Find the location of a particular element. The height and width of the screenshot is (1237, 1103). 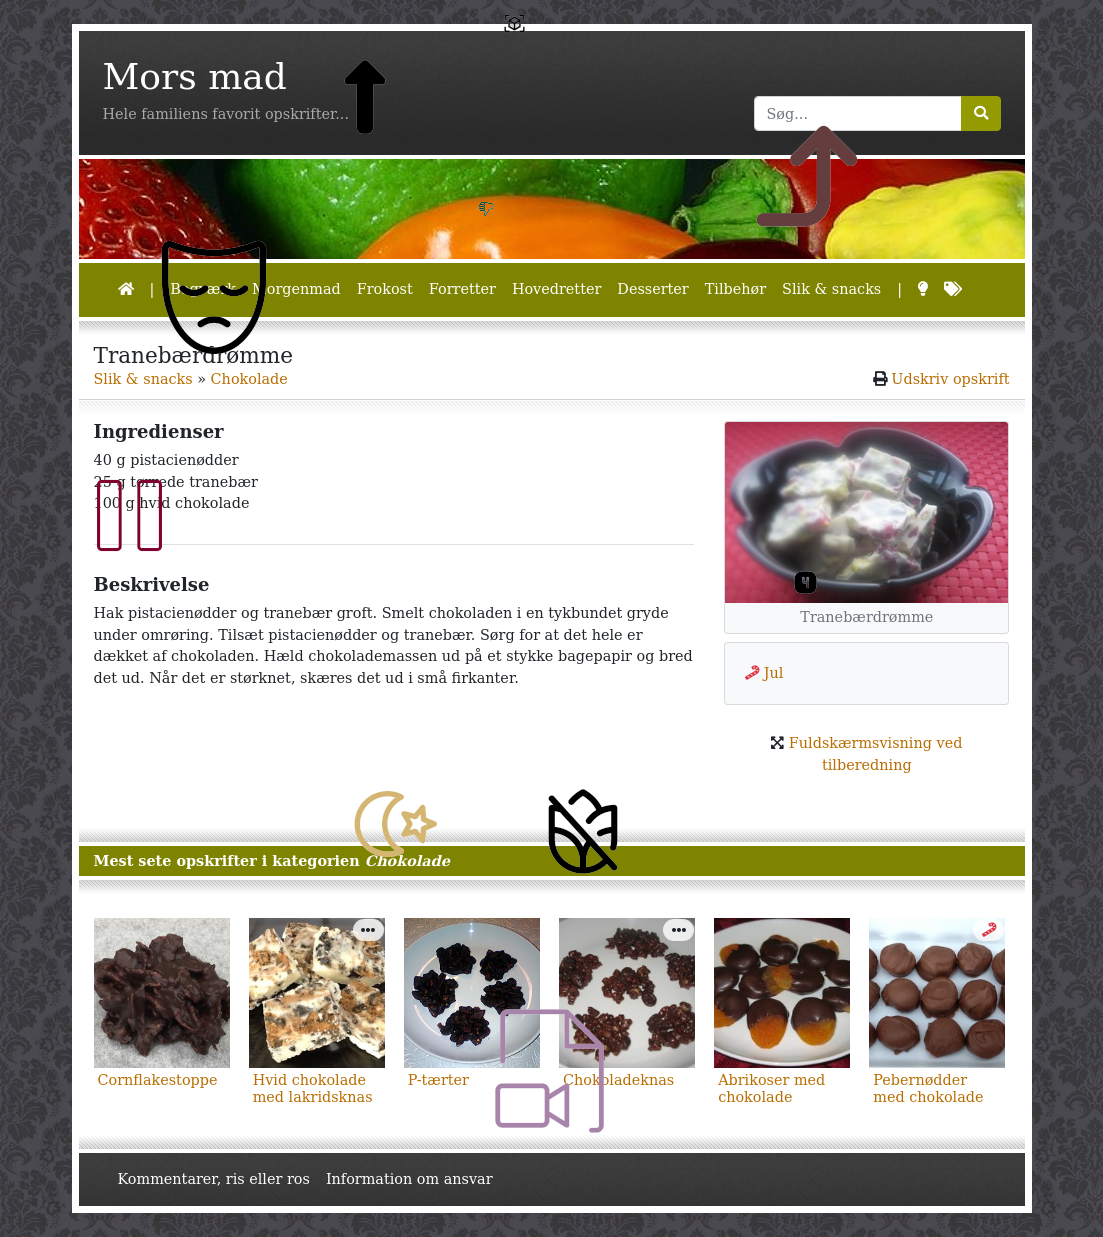

indicates step 4 in a multi-step process is located at coordinates (805, 582).